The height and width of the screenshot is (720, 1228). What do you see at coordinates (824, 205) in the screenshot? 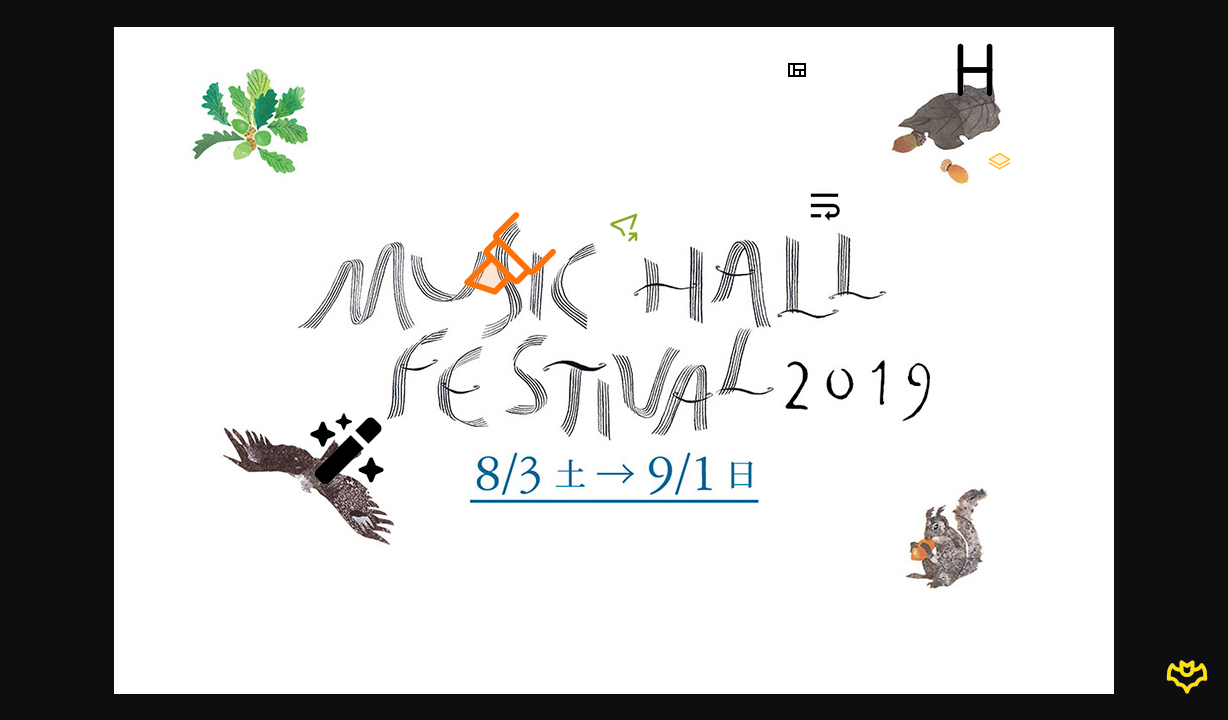
I see `toggle text wrapping in a document` at bounding box center [824, 205].